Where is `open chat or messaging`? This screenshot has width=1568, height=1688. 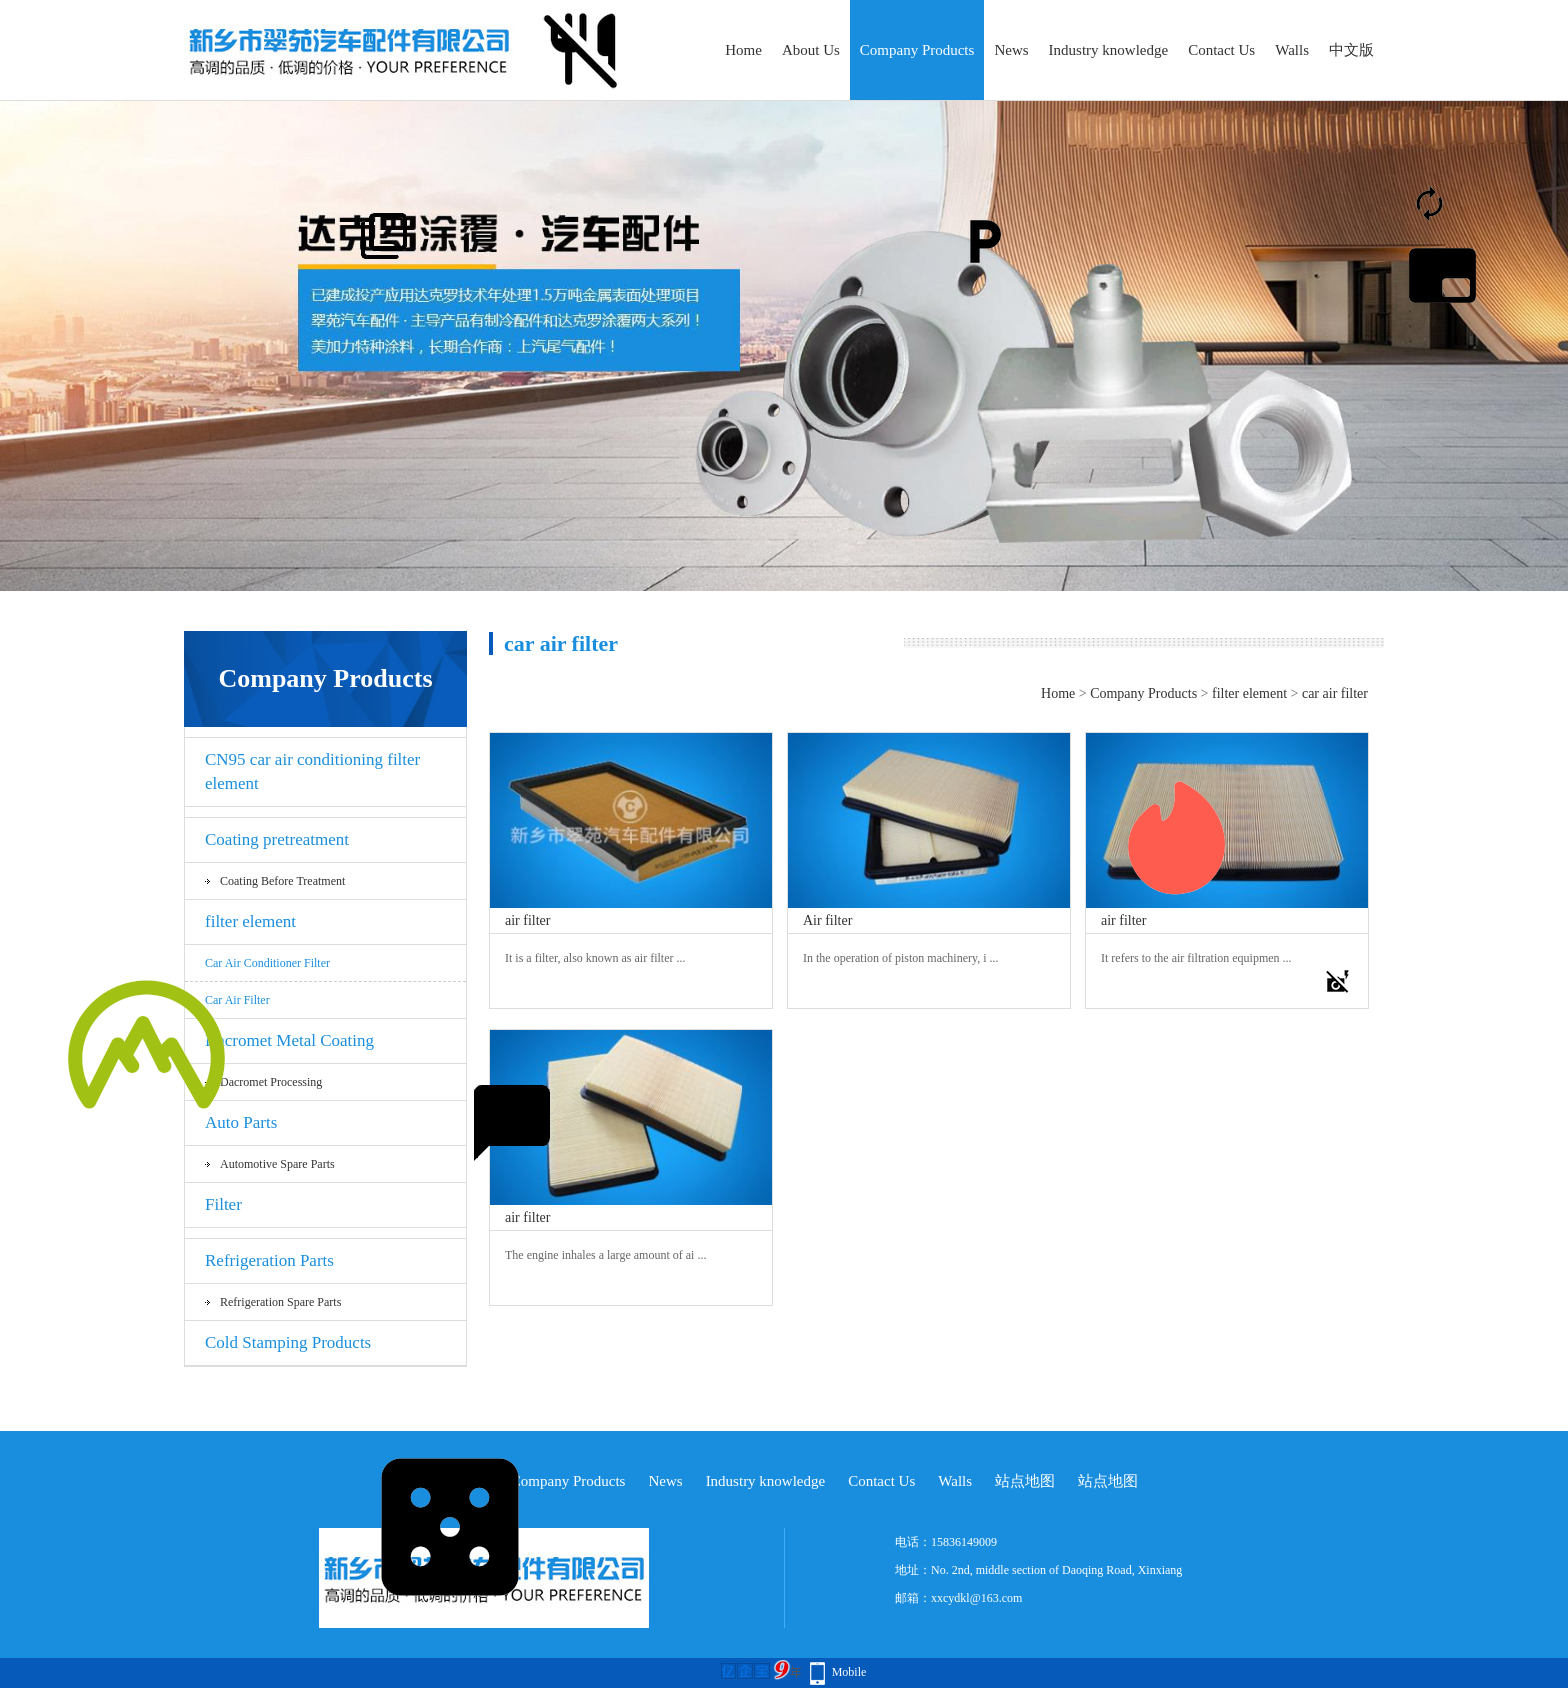
open chat or messaging is located at coordinates (512, 1123).